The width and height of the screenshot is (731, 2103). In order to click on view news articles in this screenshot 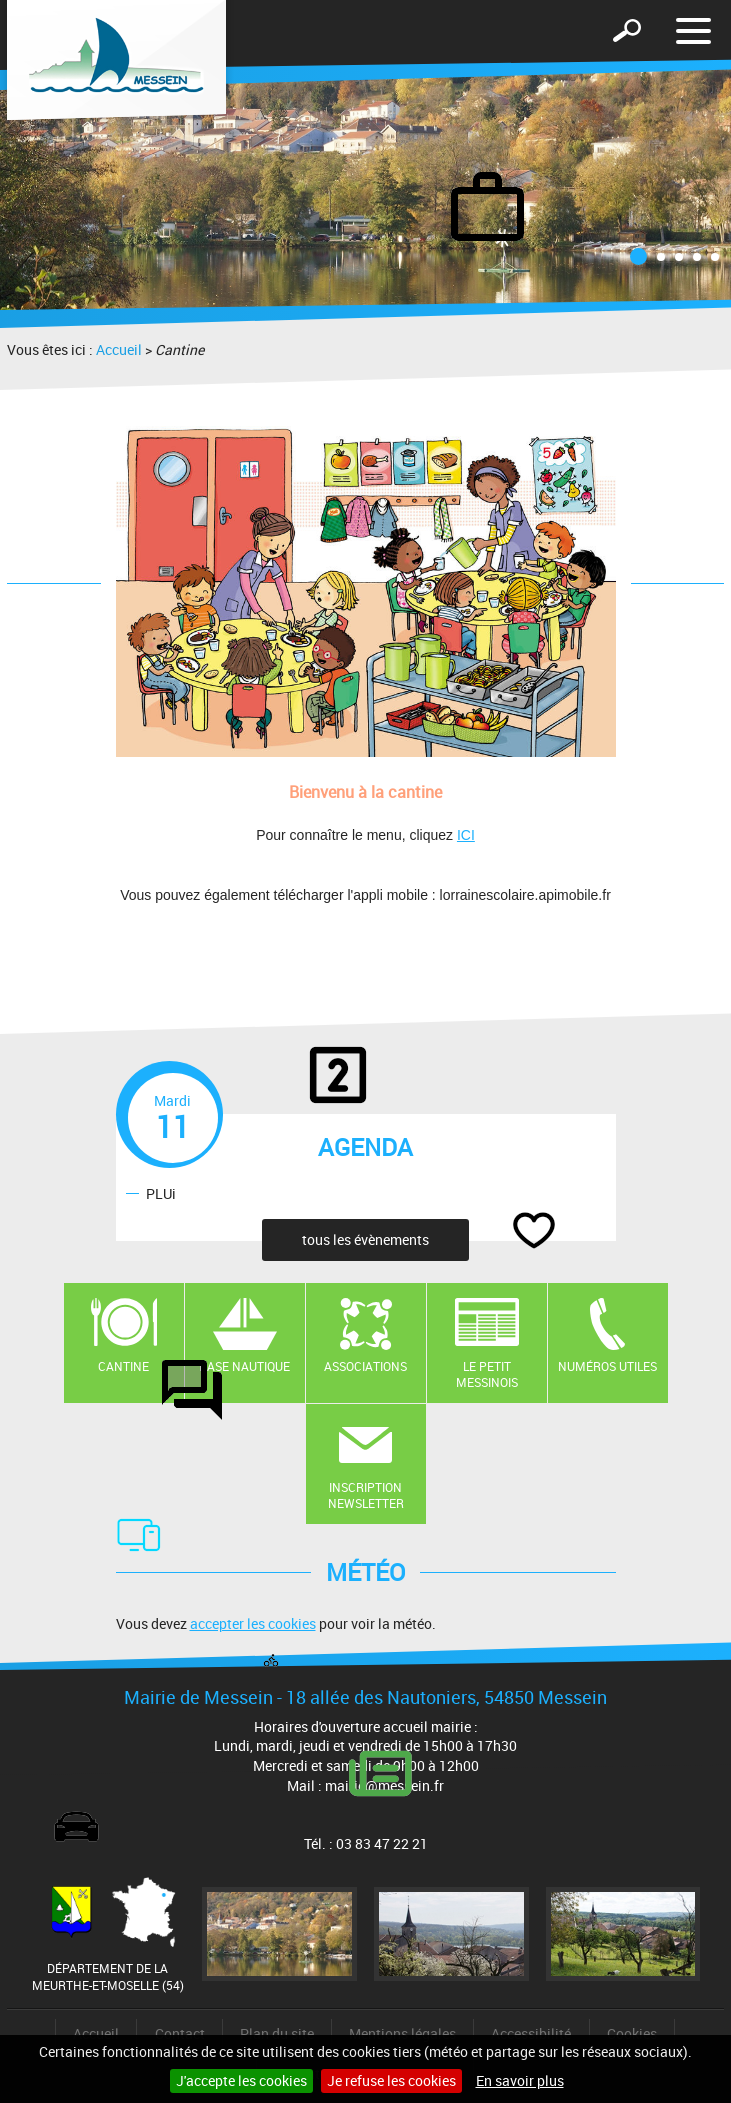, I will do `click(382, 1773)`.